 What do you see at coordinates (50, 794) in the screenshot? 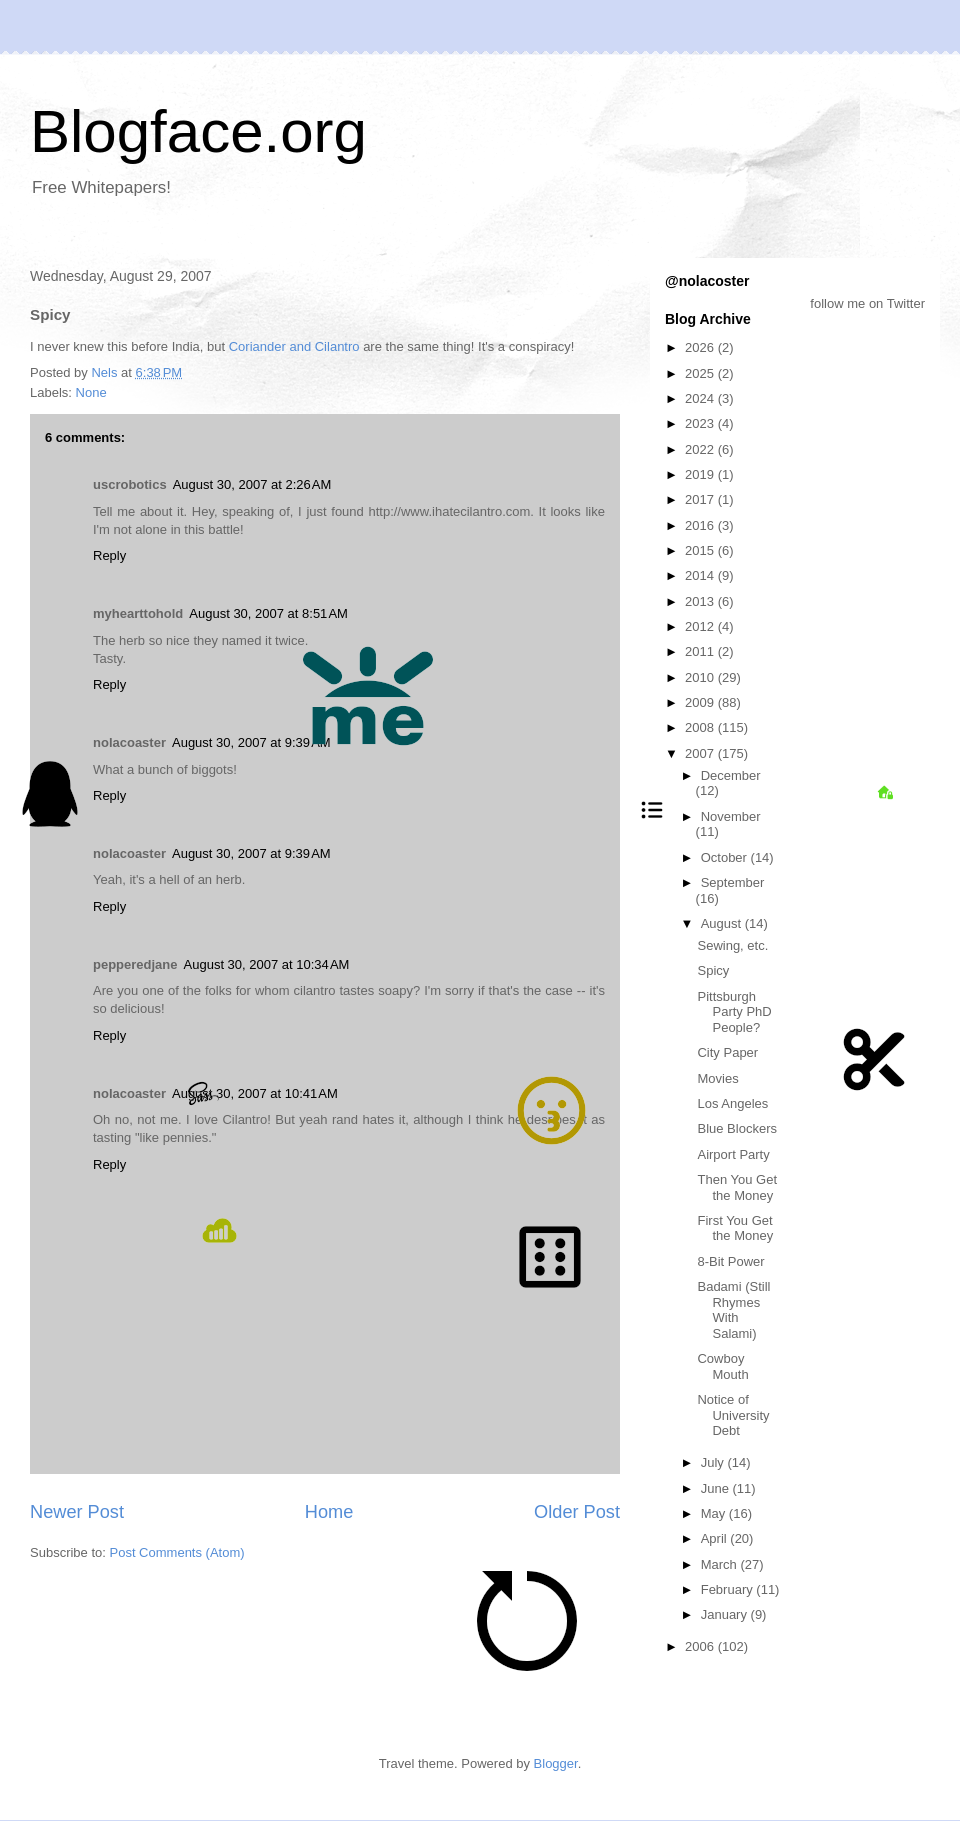
I see `open QQ messaging app` at bounding box center [50, 794].